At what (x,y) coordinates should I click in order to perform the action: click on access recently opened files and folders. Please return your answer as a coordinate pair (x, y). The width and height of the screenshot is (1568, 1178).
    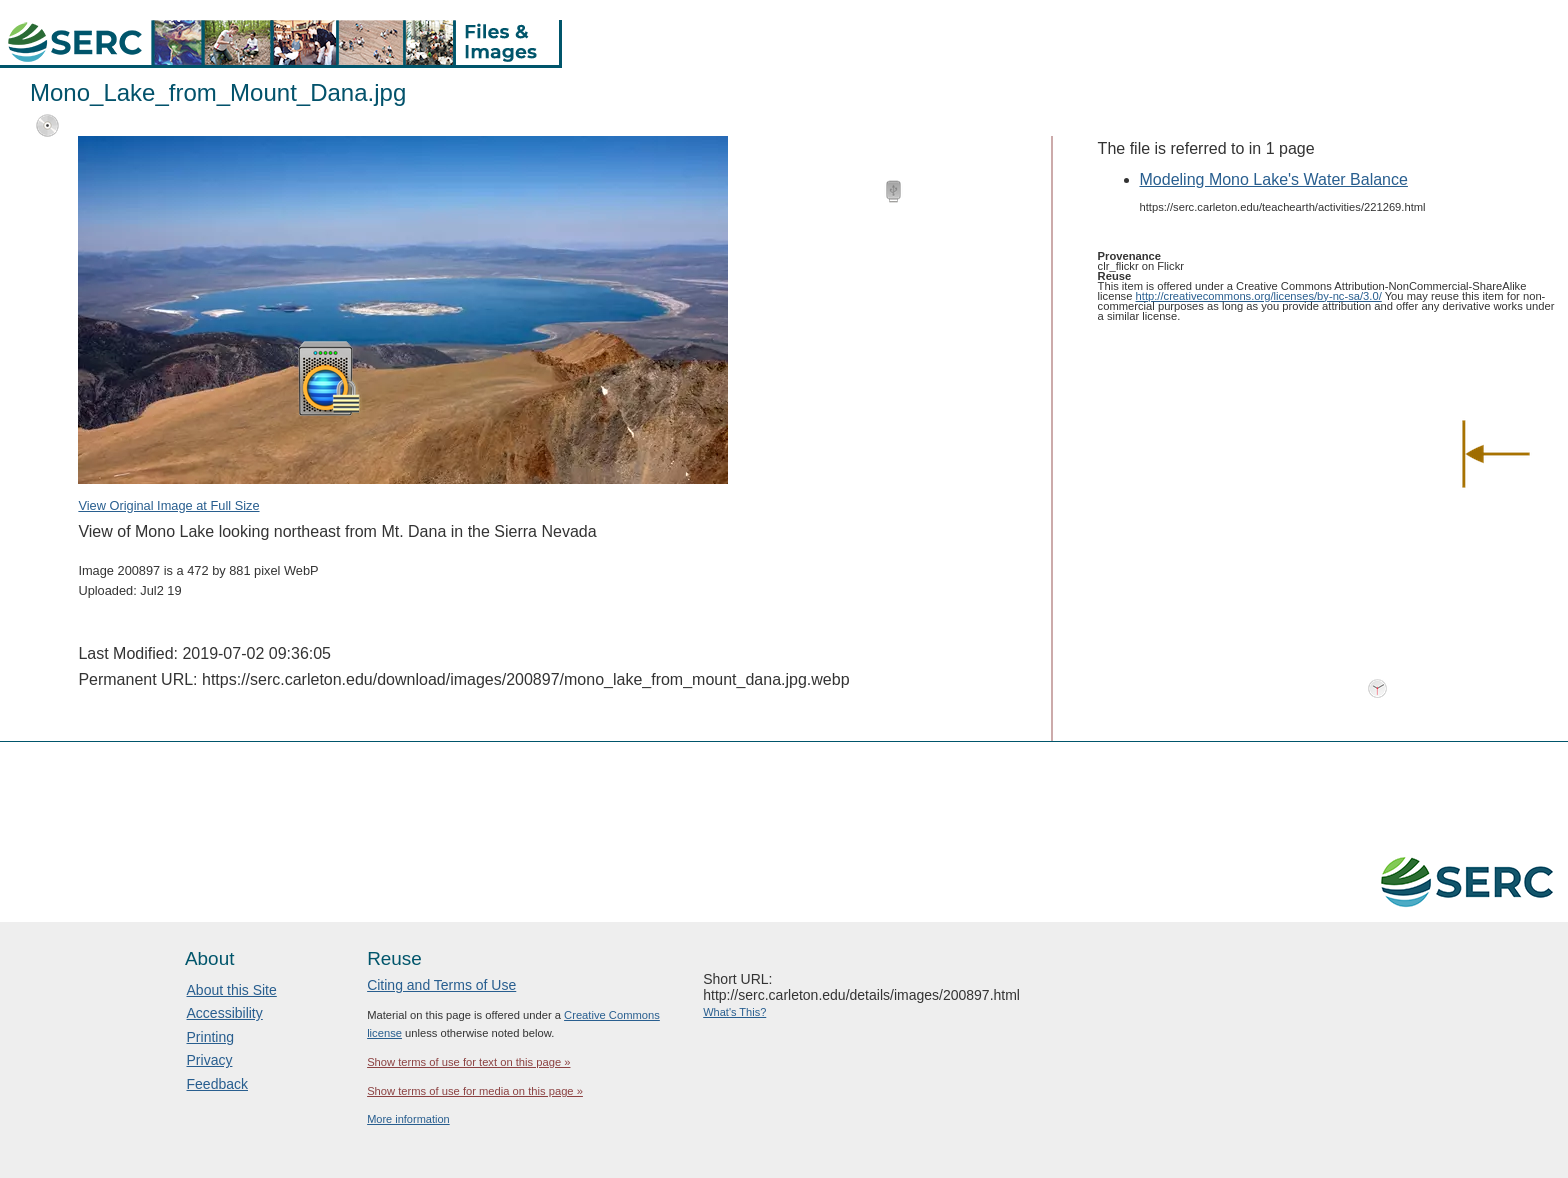
    Looking at the image, I should click on (1377, 688).